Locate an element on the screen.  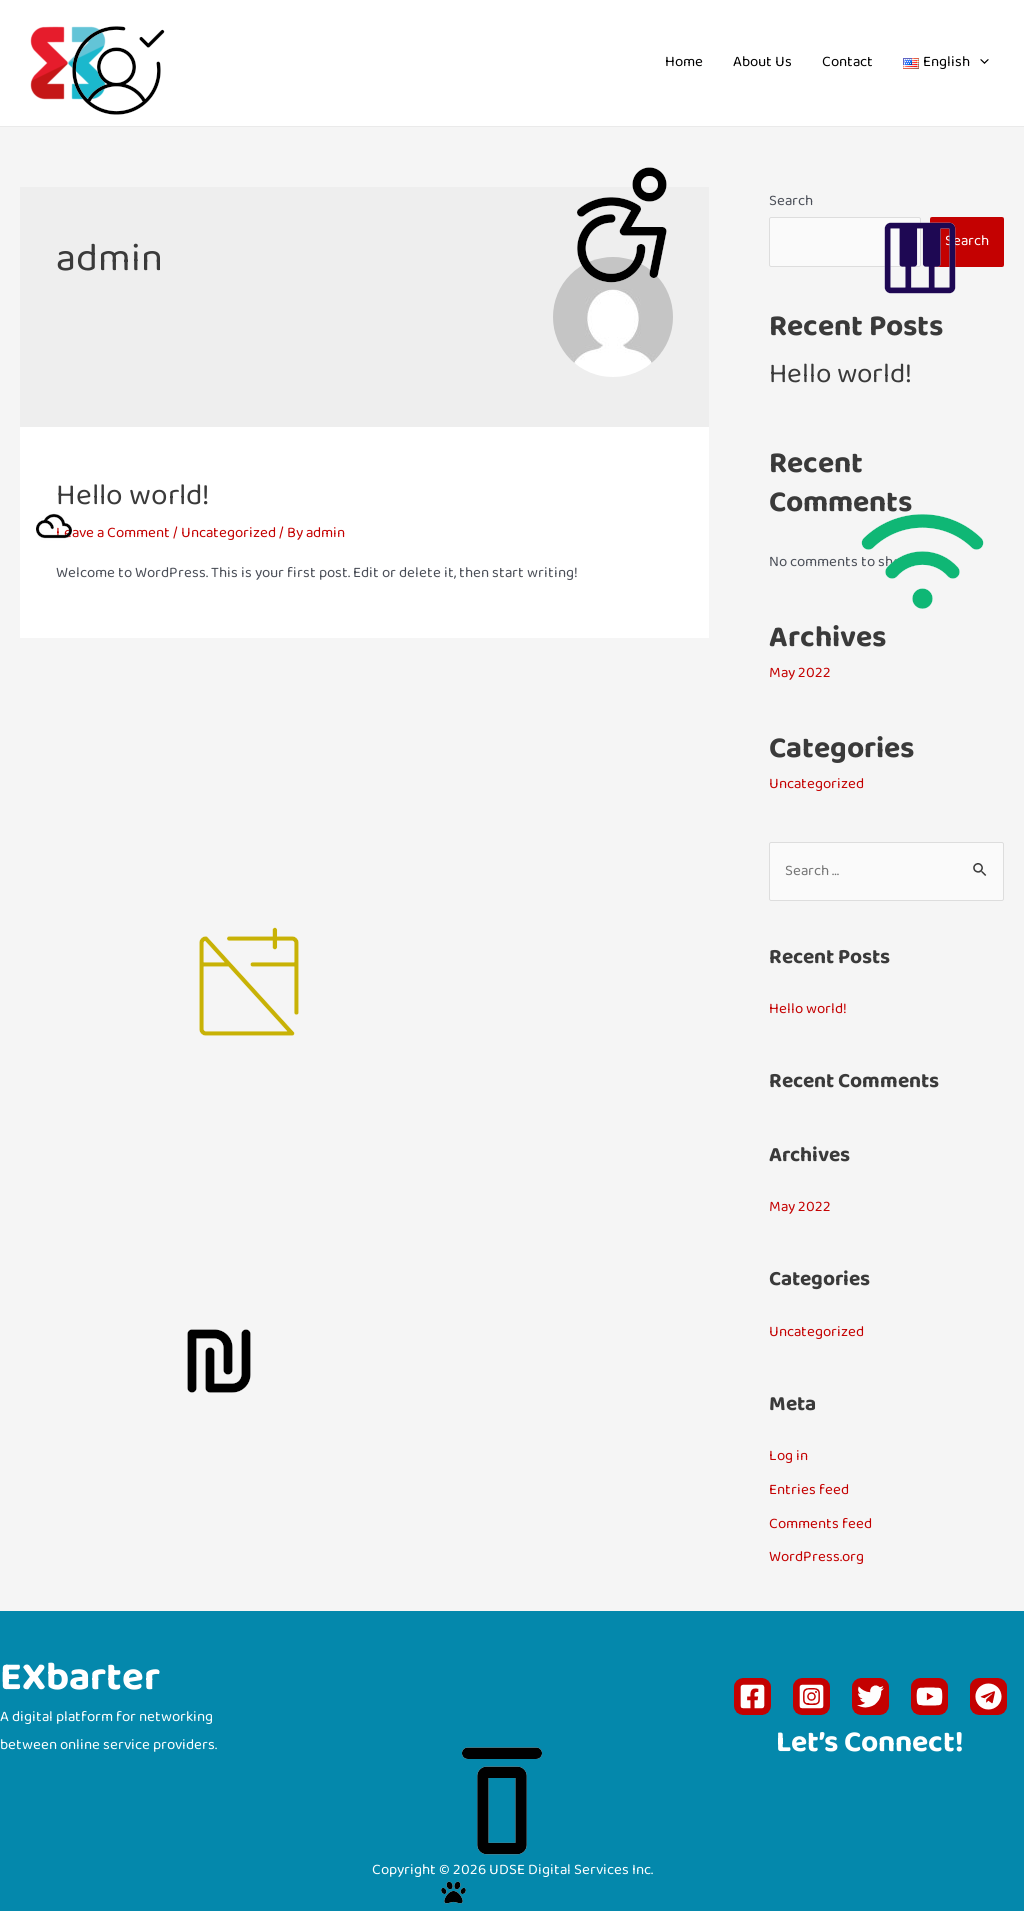
access pet-related features or settings is located at coordinates (453, 1892).